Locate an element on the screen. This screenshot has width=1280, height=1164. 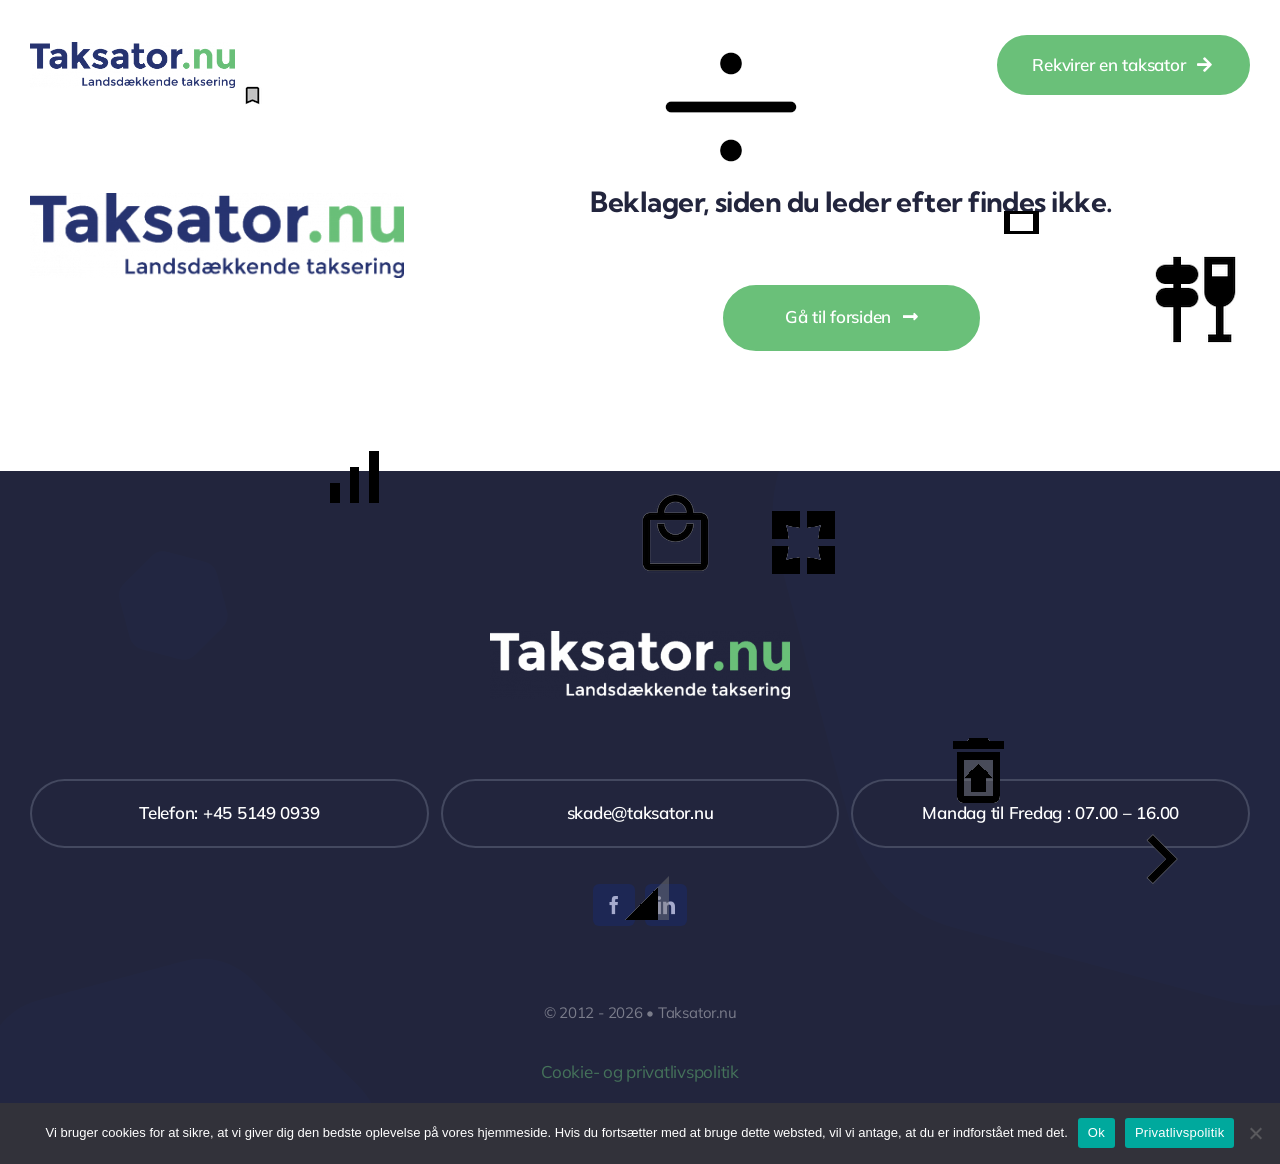
switch to landscape orientation mode is located at coordinates (1021, 222).